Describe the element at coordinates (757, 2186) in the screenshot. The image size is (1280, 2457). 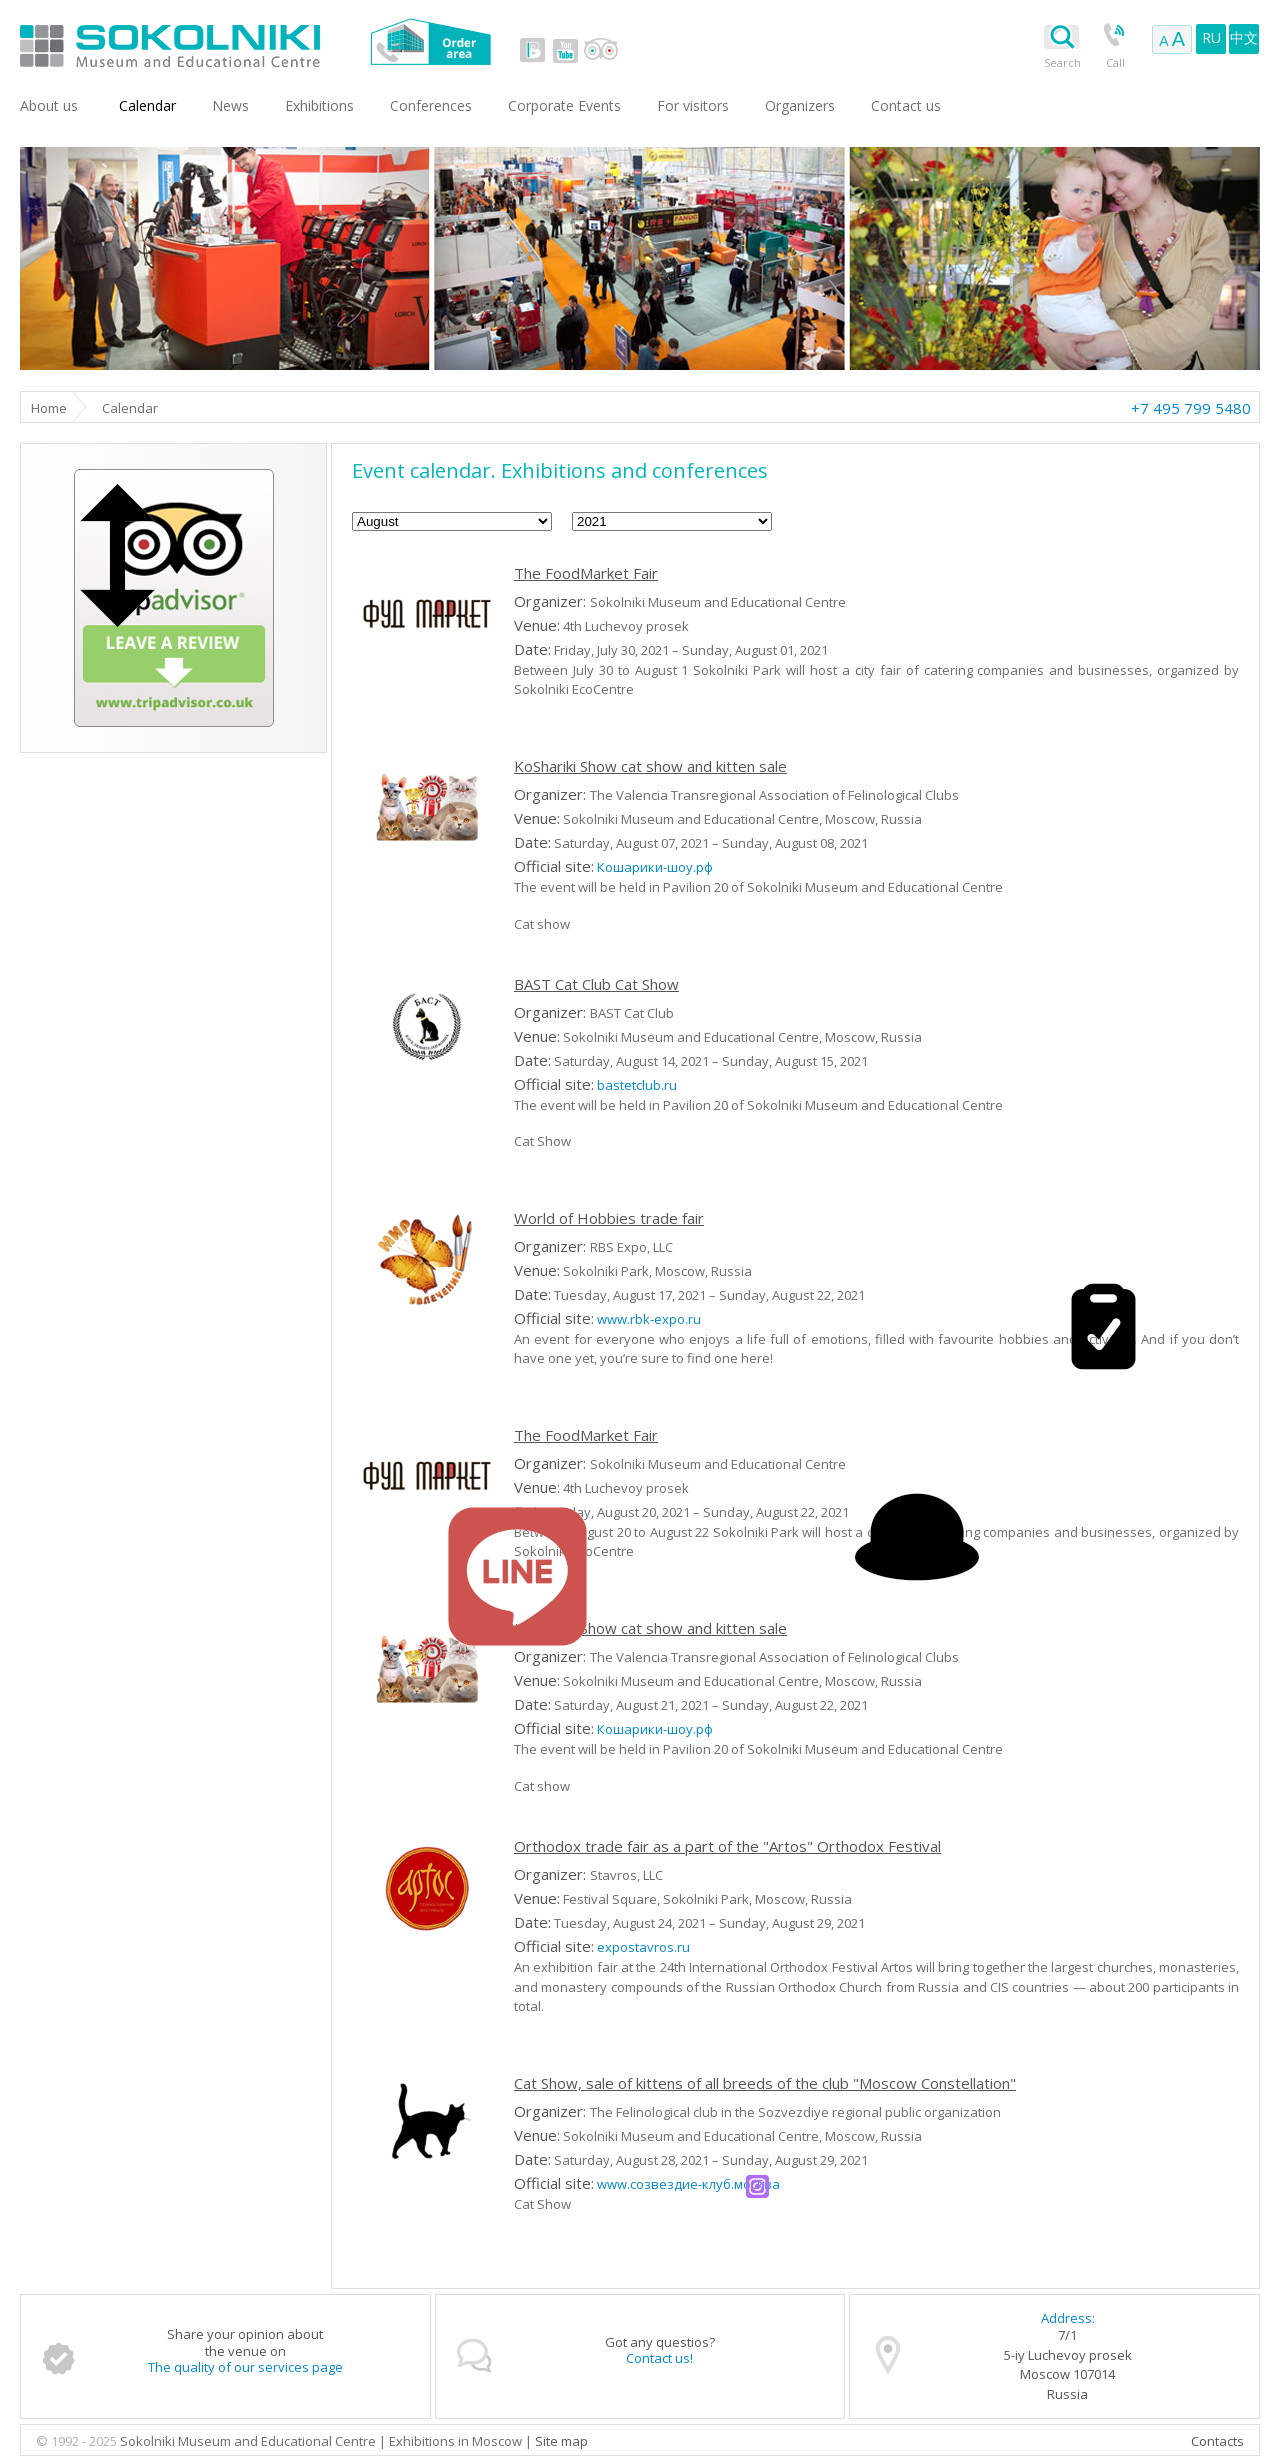
I see `open Instagram app` at that location.